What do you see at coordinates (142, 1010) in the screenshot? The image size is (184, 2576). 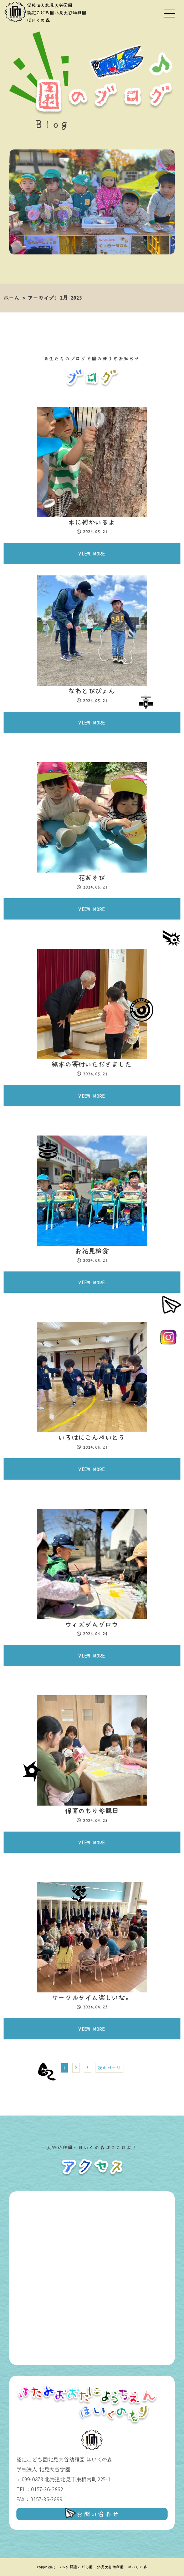 I see `abstract game ability or skill icon` at bounding box center [142, 1010].